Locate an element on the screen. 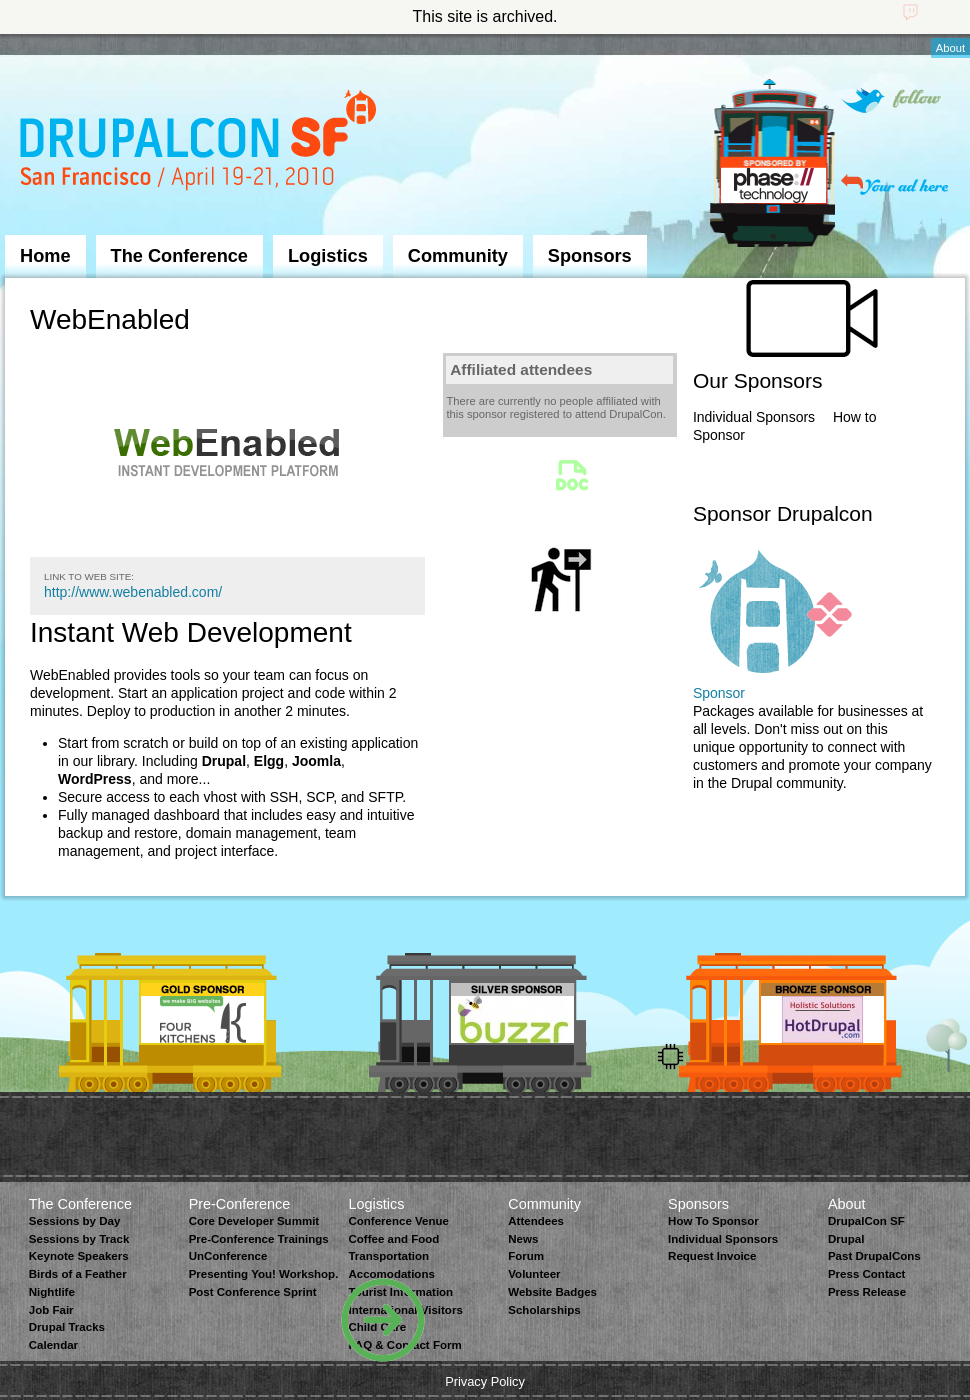  proceed to the next step is located at coordinates (383, 1320).